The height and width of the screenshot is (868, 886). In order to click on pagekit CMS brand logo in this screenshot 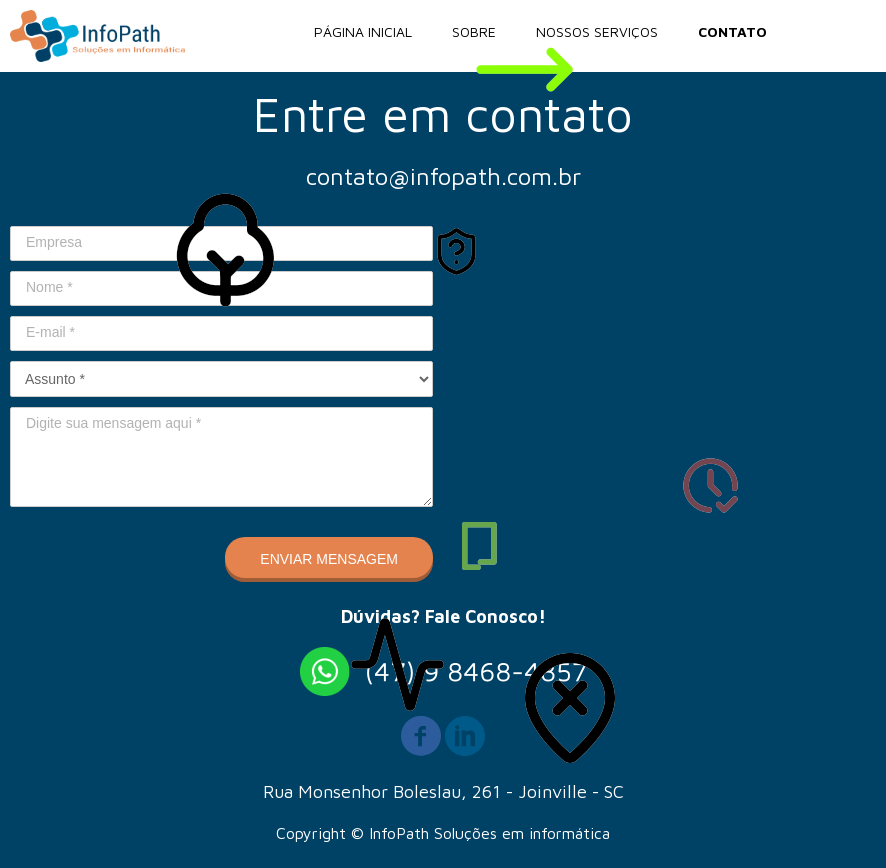, I will do `click(478, 546)`.